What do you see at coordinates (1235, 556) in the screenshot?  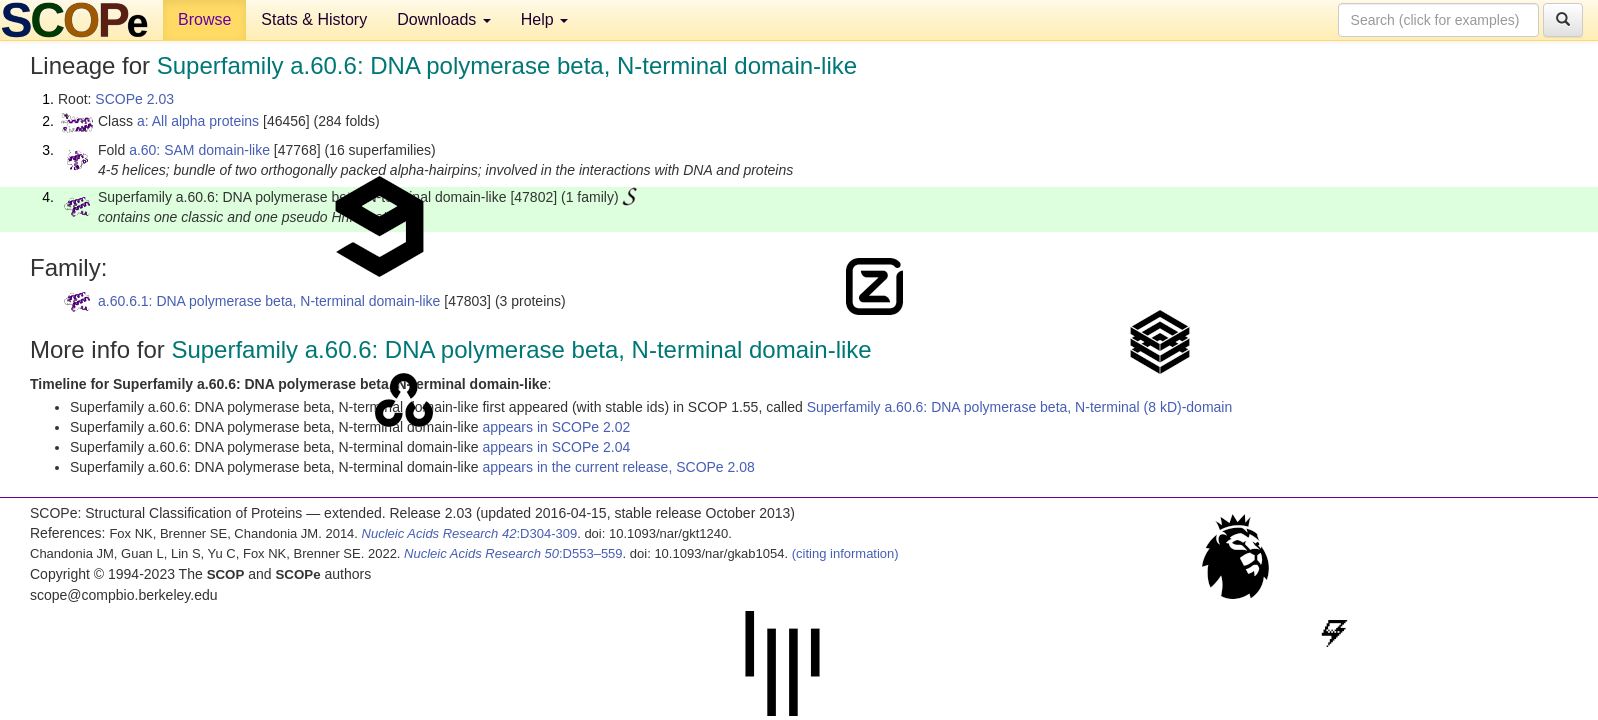 I see `view Premier League content` at bounding box center [1235, 556].